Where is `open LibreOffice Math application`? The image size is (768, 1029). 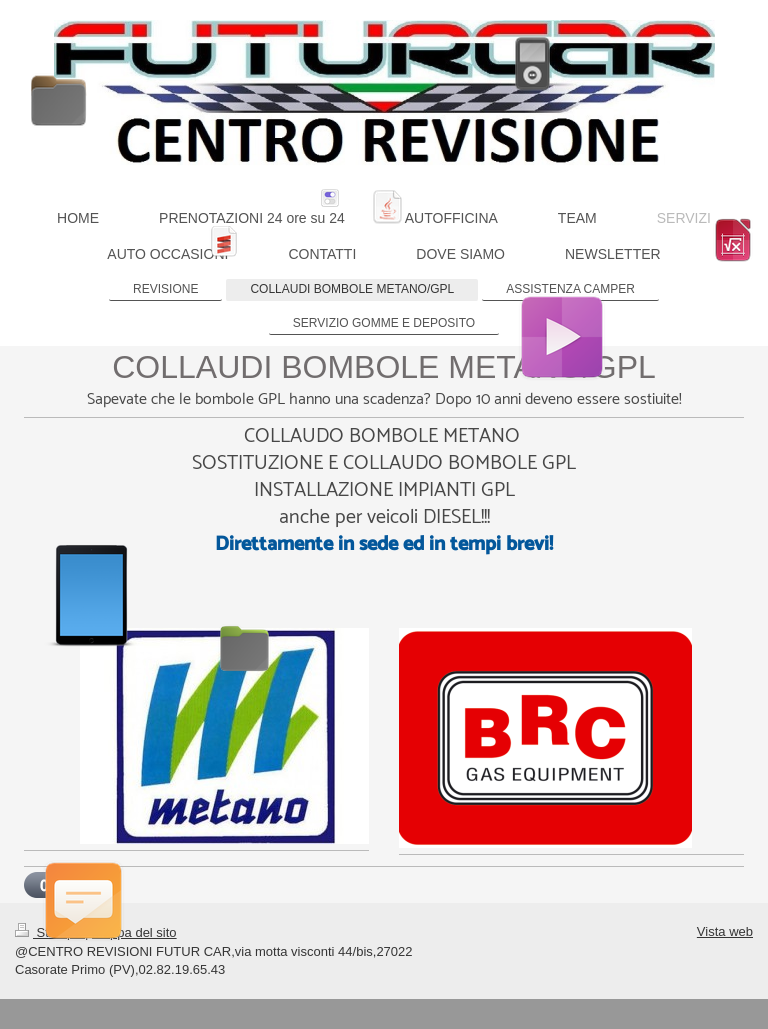
open LibreOffice Math application is located at coordinates (733, 240).